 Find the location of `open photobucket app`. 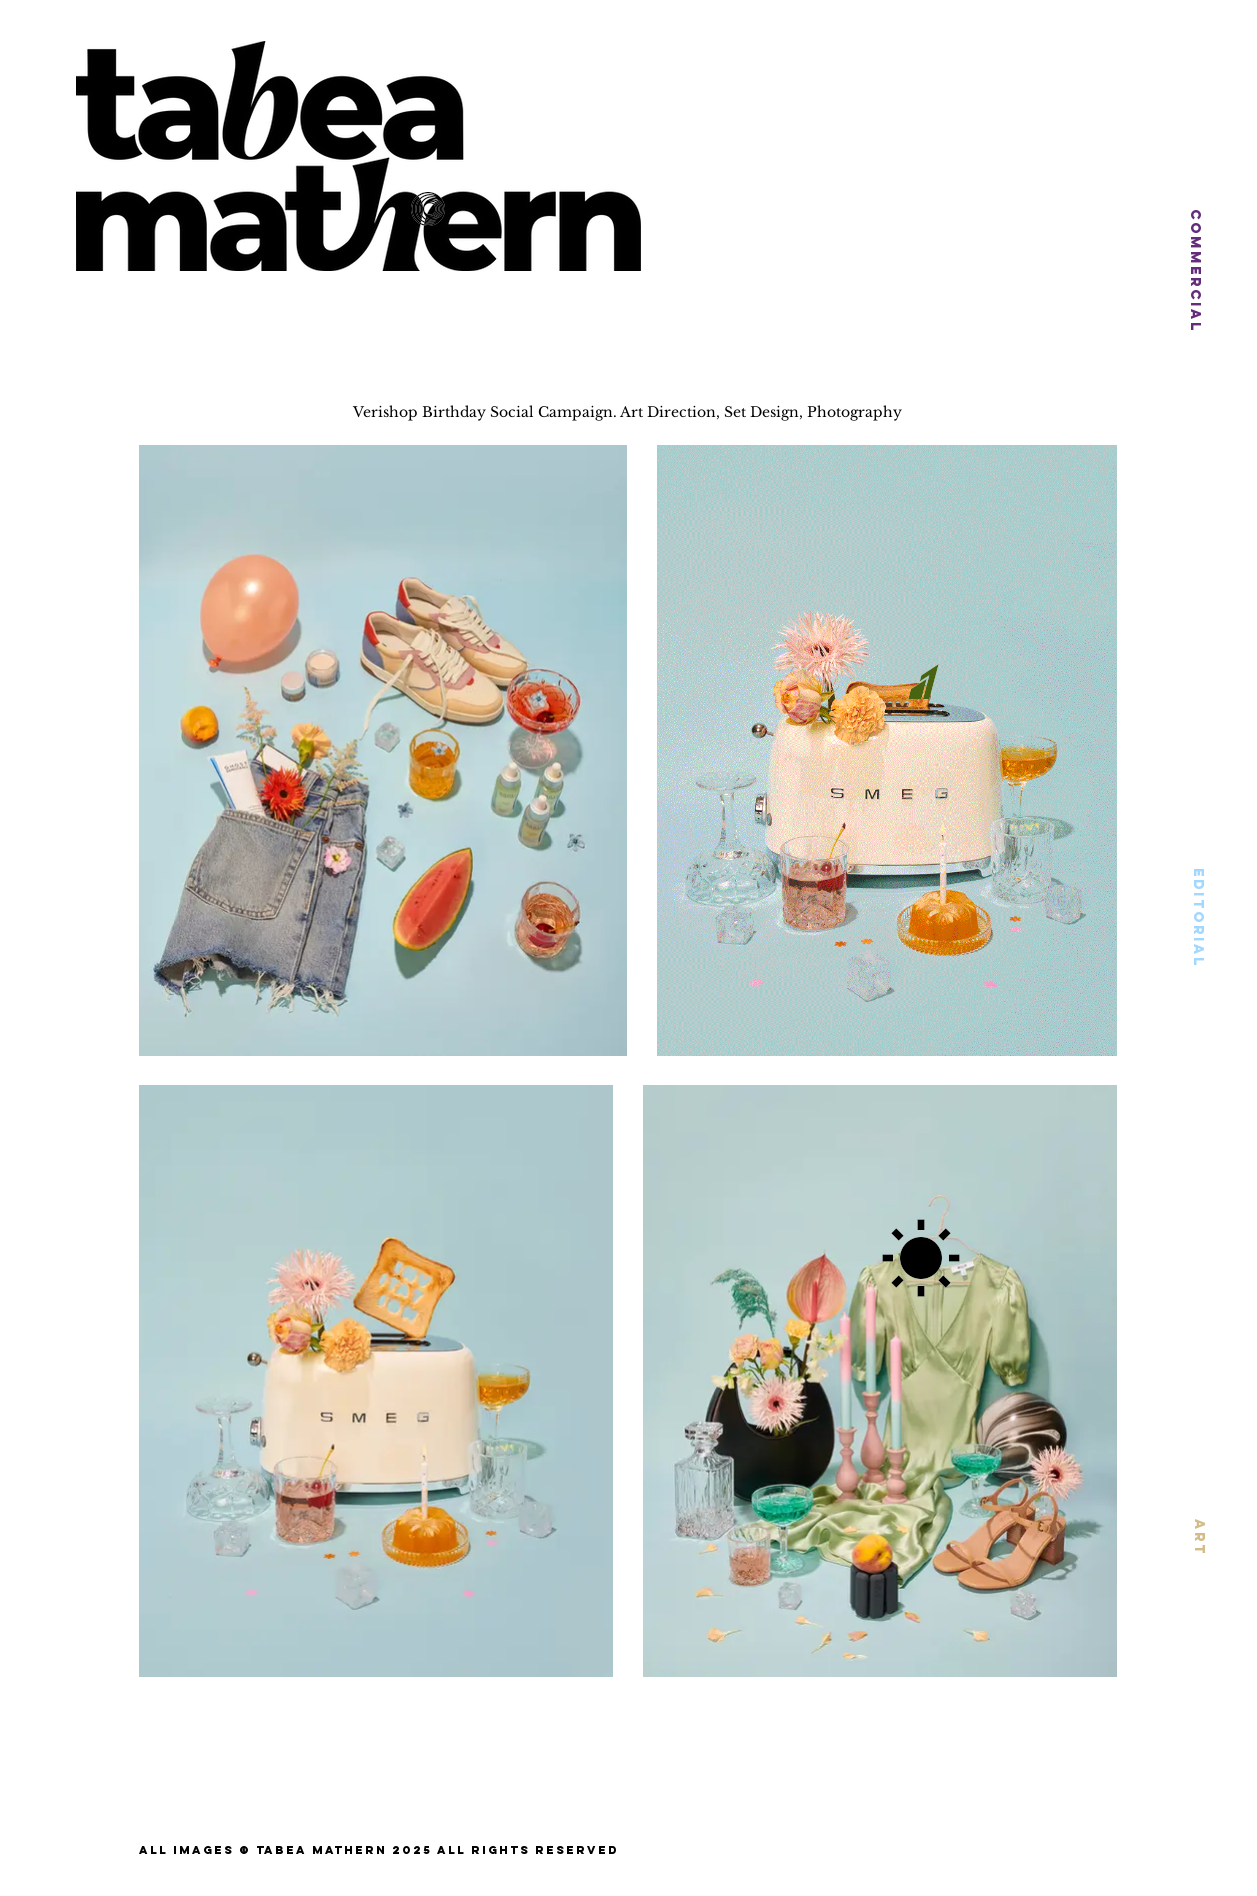

open photobucket app is located at coordinates (428, 209).